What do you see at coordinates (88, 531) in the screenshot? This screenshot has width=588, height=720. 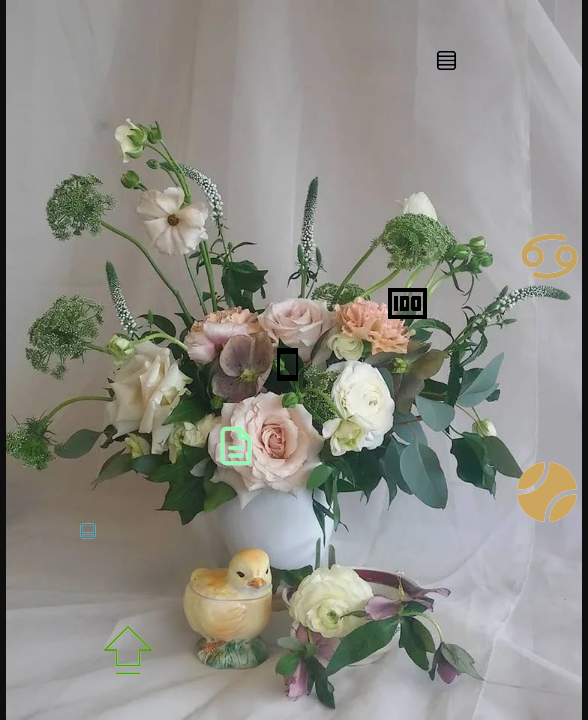 I see `toggle bottom navigation bar visibility` at bounding box center [88, 531].